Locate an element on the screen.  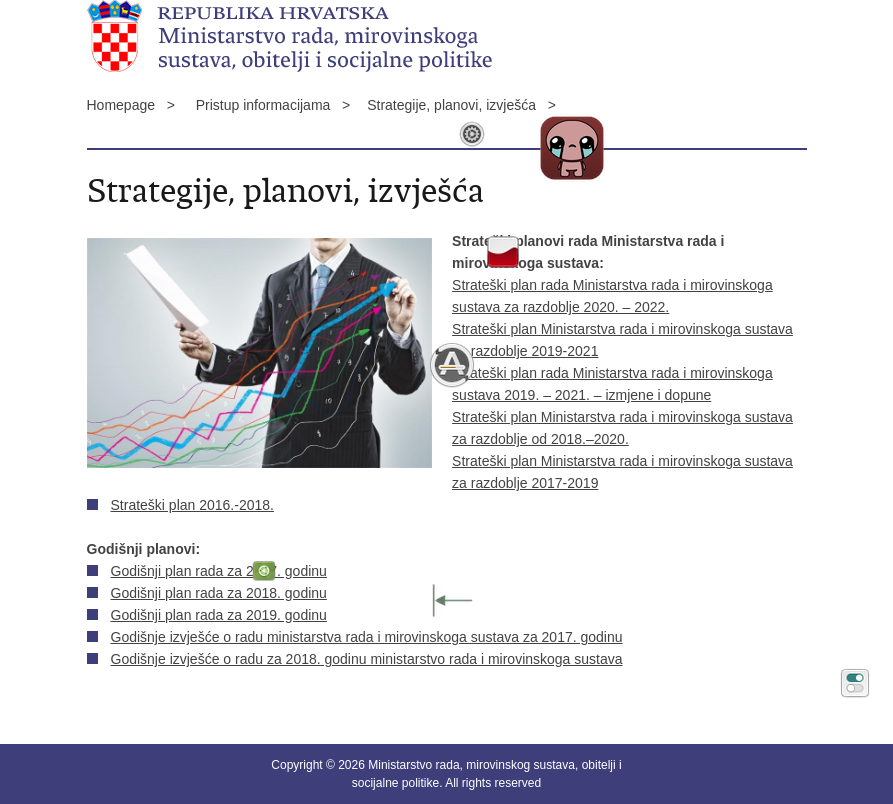
open desktop preferences or settings is located at coordinates (855, 683).